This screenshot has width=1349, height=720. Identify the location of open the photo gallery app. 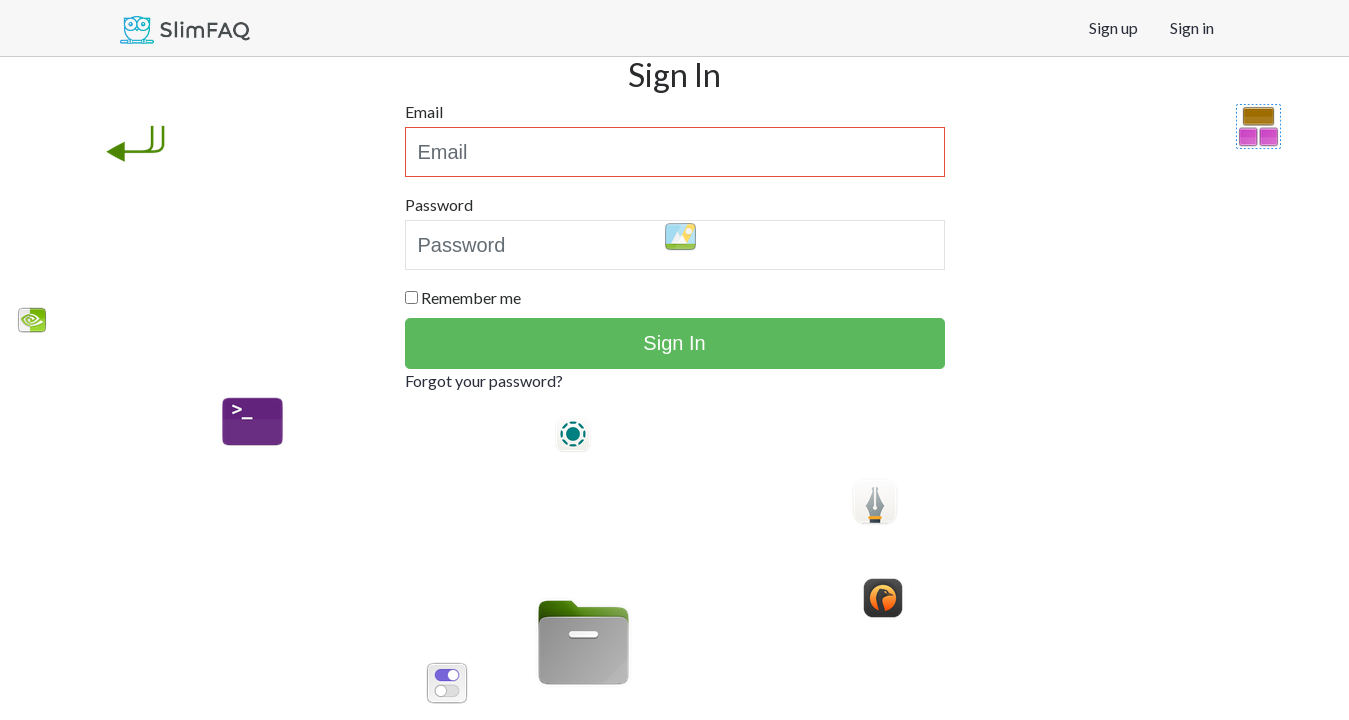
(680, 236).